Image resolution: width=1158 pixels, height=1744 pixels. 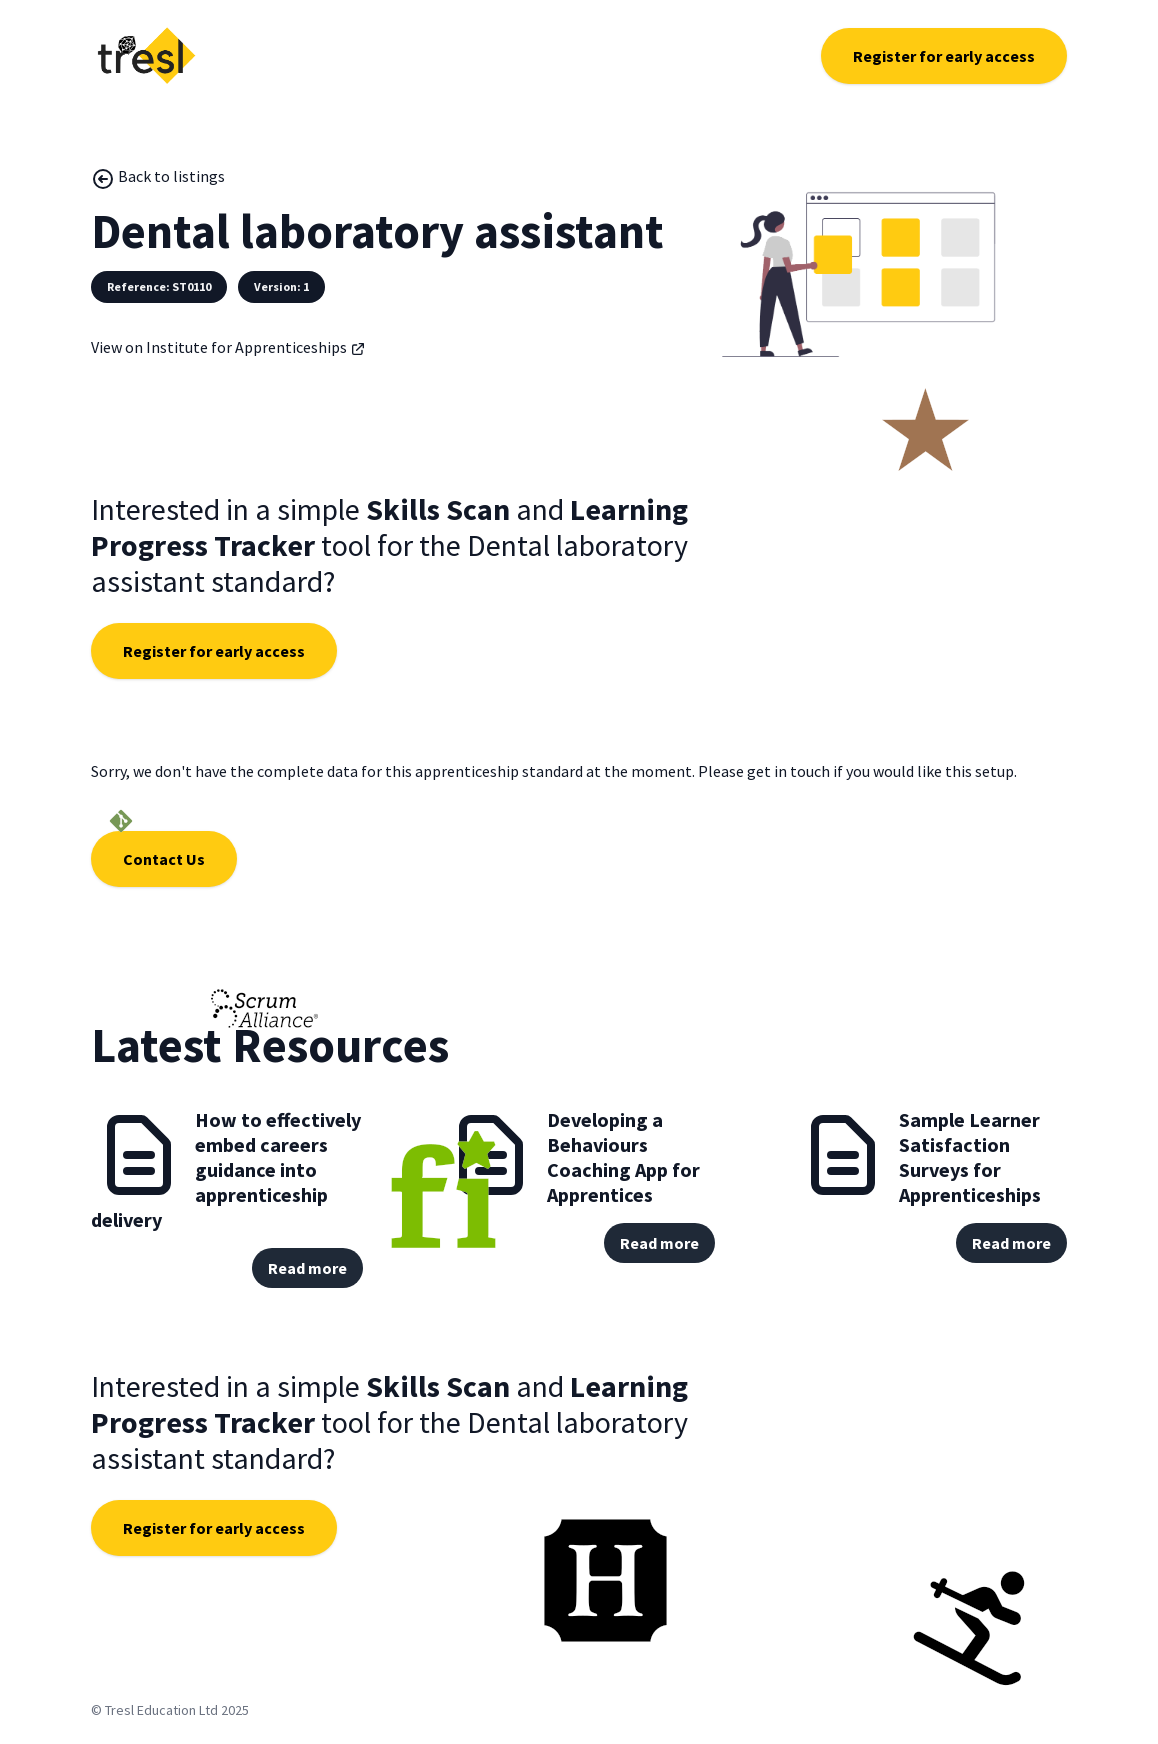 I want to click on git version control logo, so click(x=121, y=821).